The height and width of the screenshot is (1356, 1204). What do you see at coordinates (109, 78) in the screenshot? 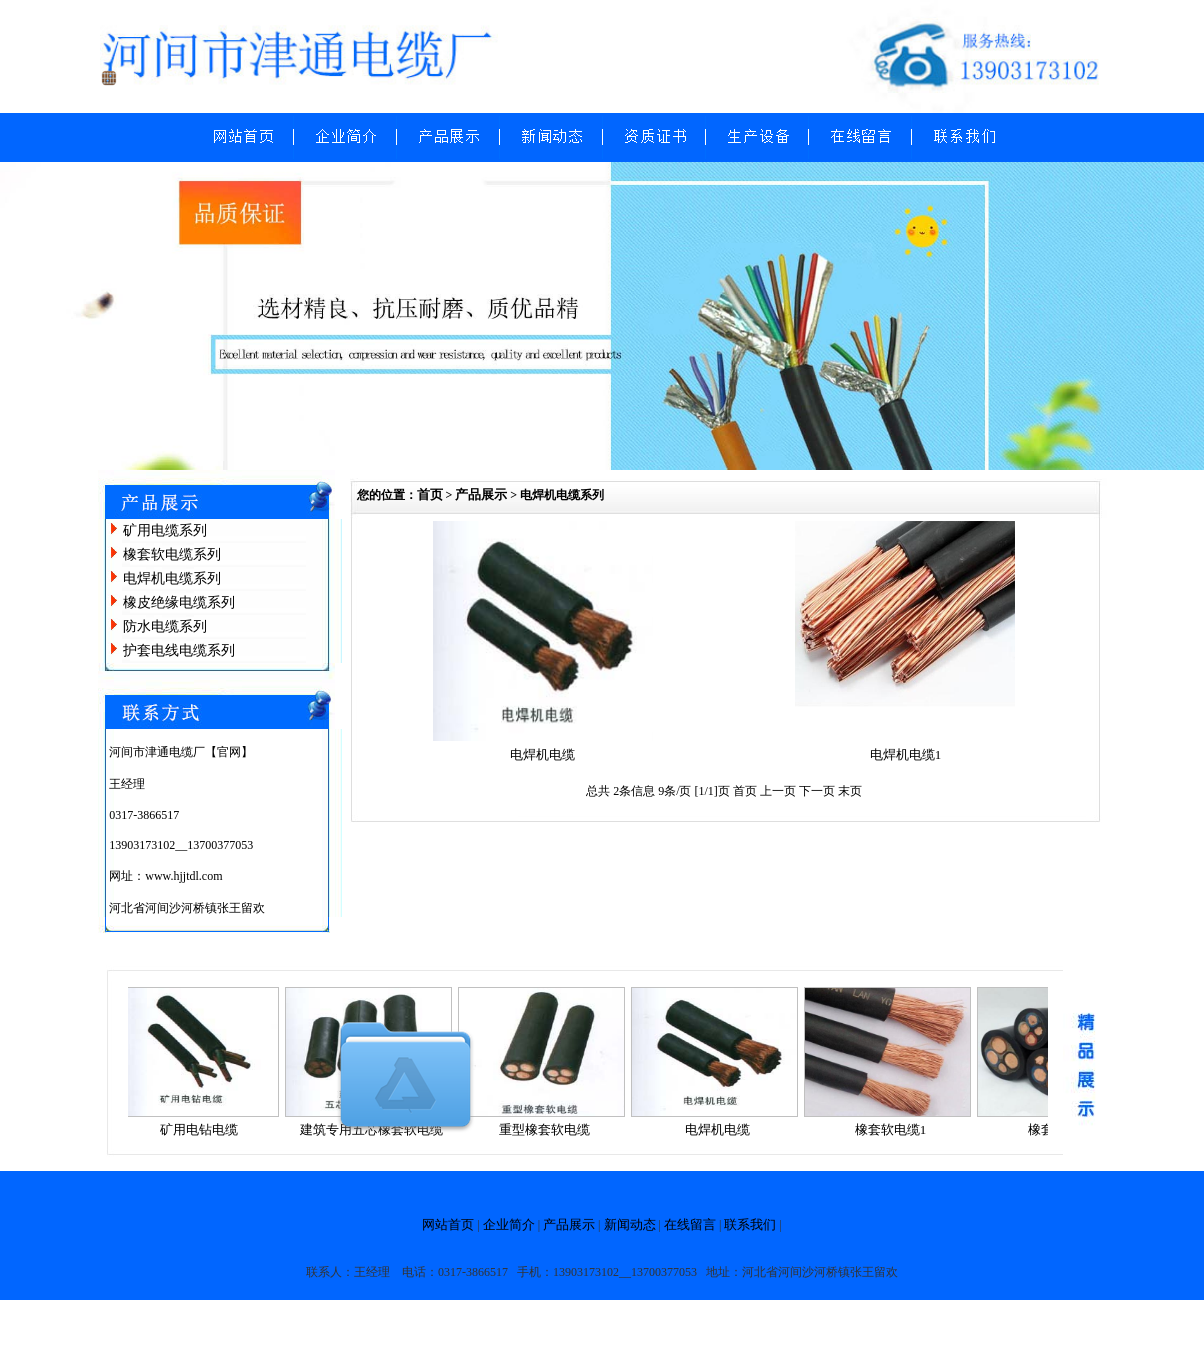
I see `open fretboard app for learning guitar chords` at bounding box center [109, 78].